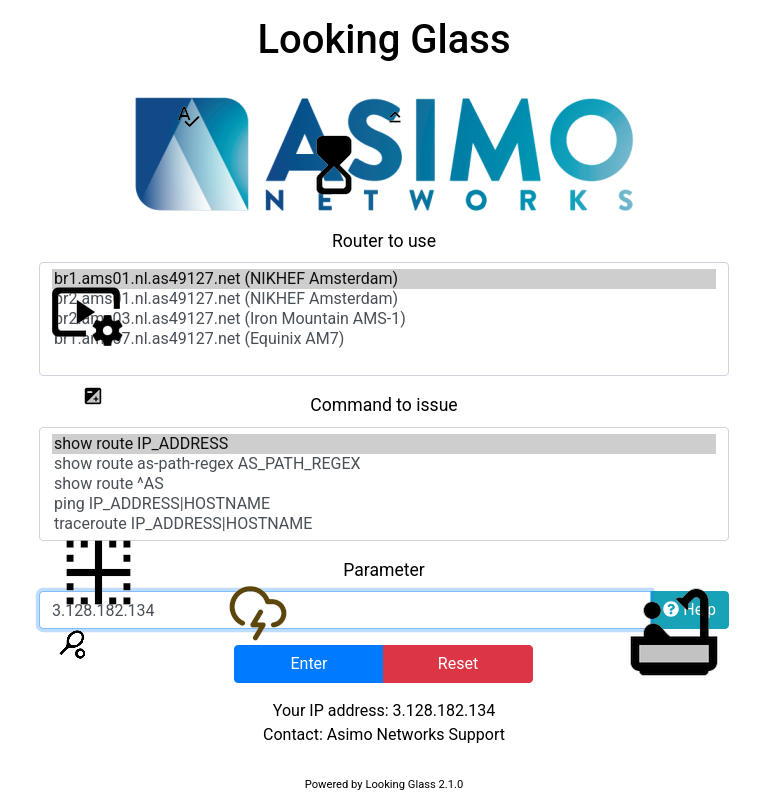 The height and width of the screenshot is (811, 768). I want to click on adjust image exposure settings, so click(93, 396).